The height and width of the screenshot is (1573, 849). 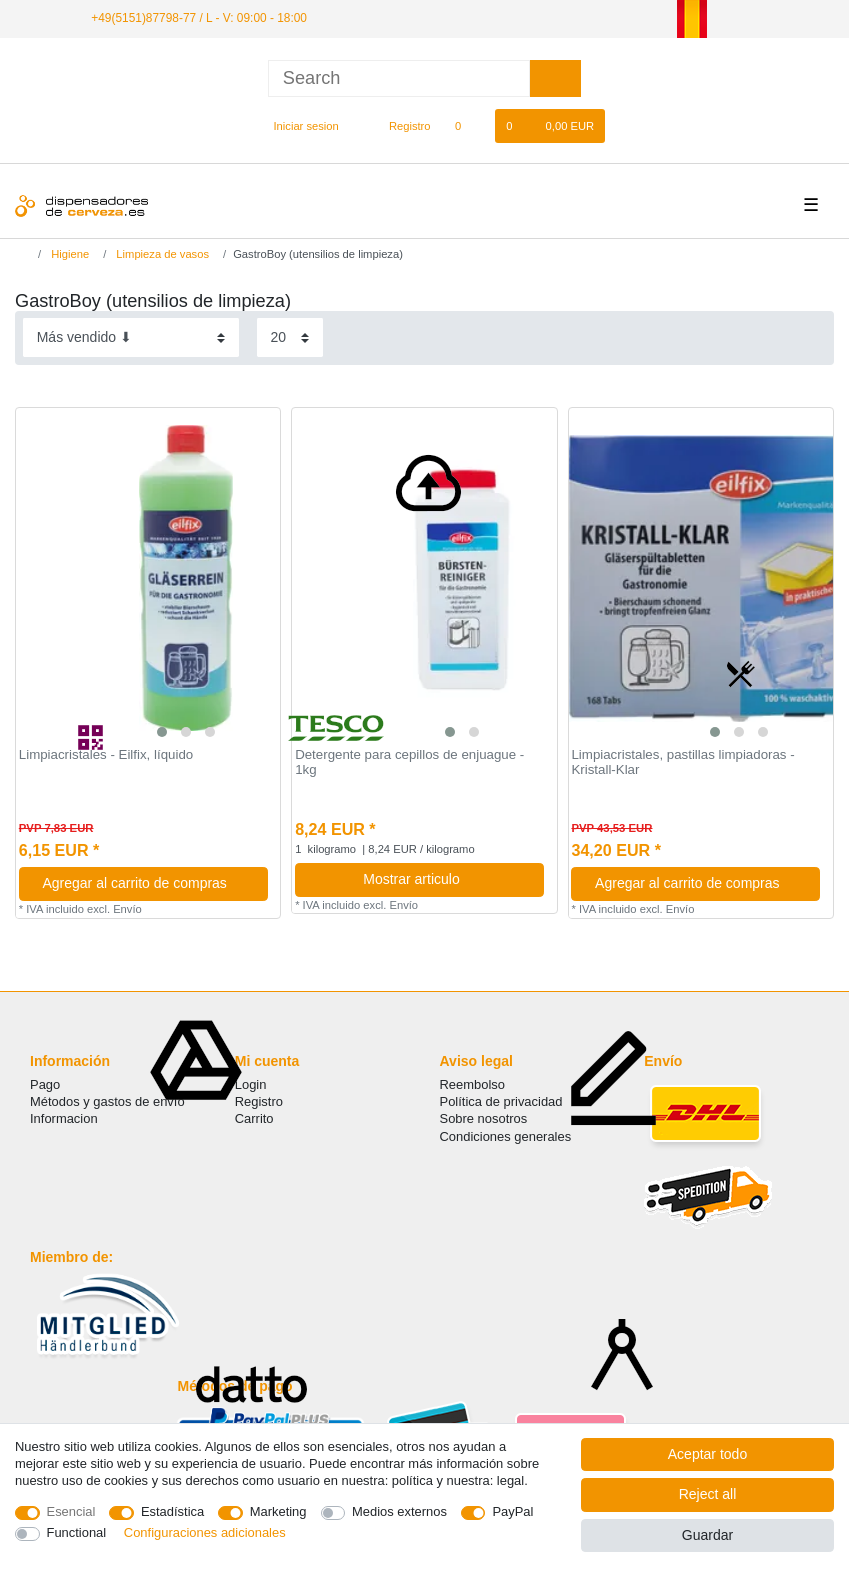 What do you see at coordinates (622, 1354) in the screenshot?
I see `access drawing compass tool` at bounding box center [622, 1354].